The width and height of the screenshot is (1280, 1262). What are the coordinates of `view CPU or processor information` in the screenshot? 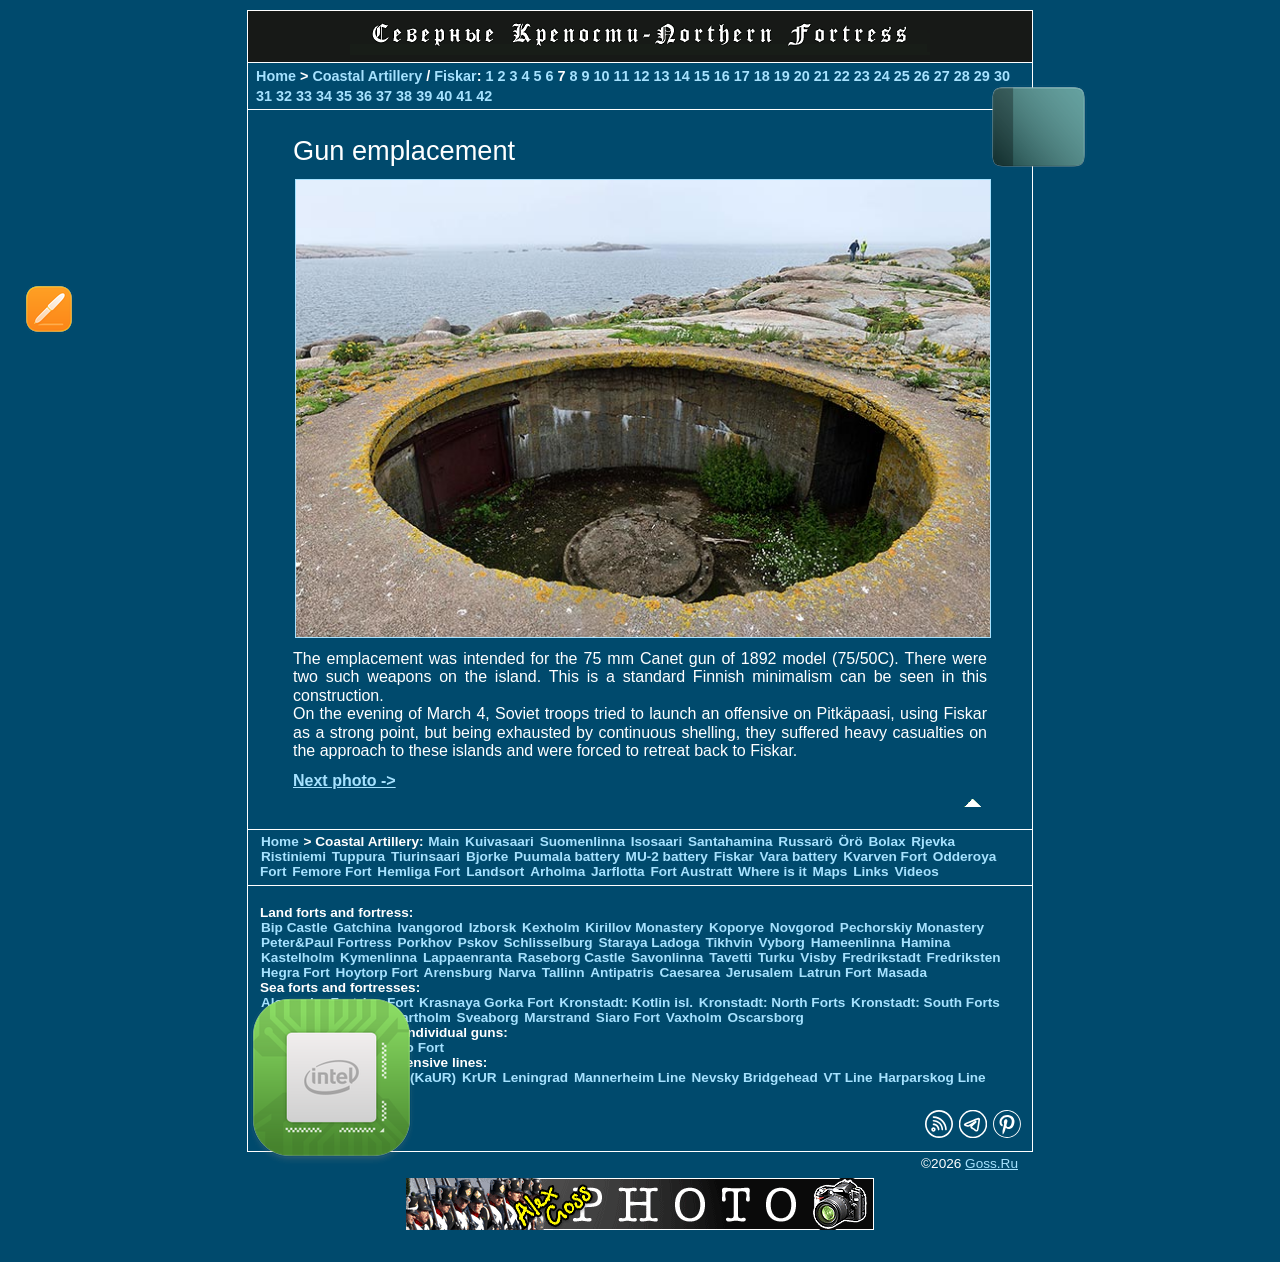 It's located at (331, 1077).